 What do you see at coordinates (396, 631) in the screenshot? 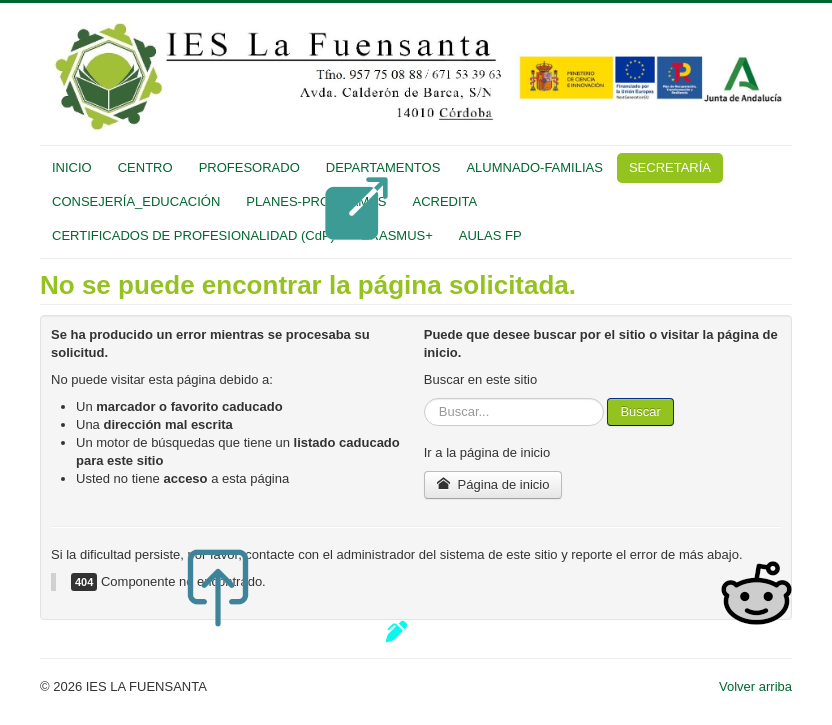
I see `edit or modify content` at bounding box center [396, 631].